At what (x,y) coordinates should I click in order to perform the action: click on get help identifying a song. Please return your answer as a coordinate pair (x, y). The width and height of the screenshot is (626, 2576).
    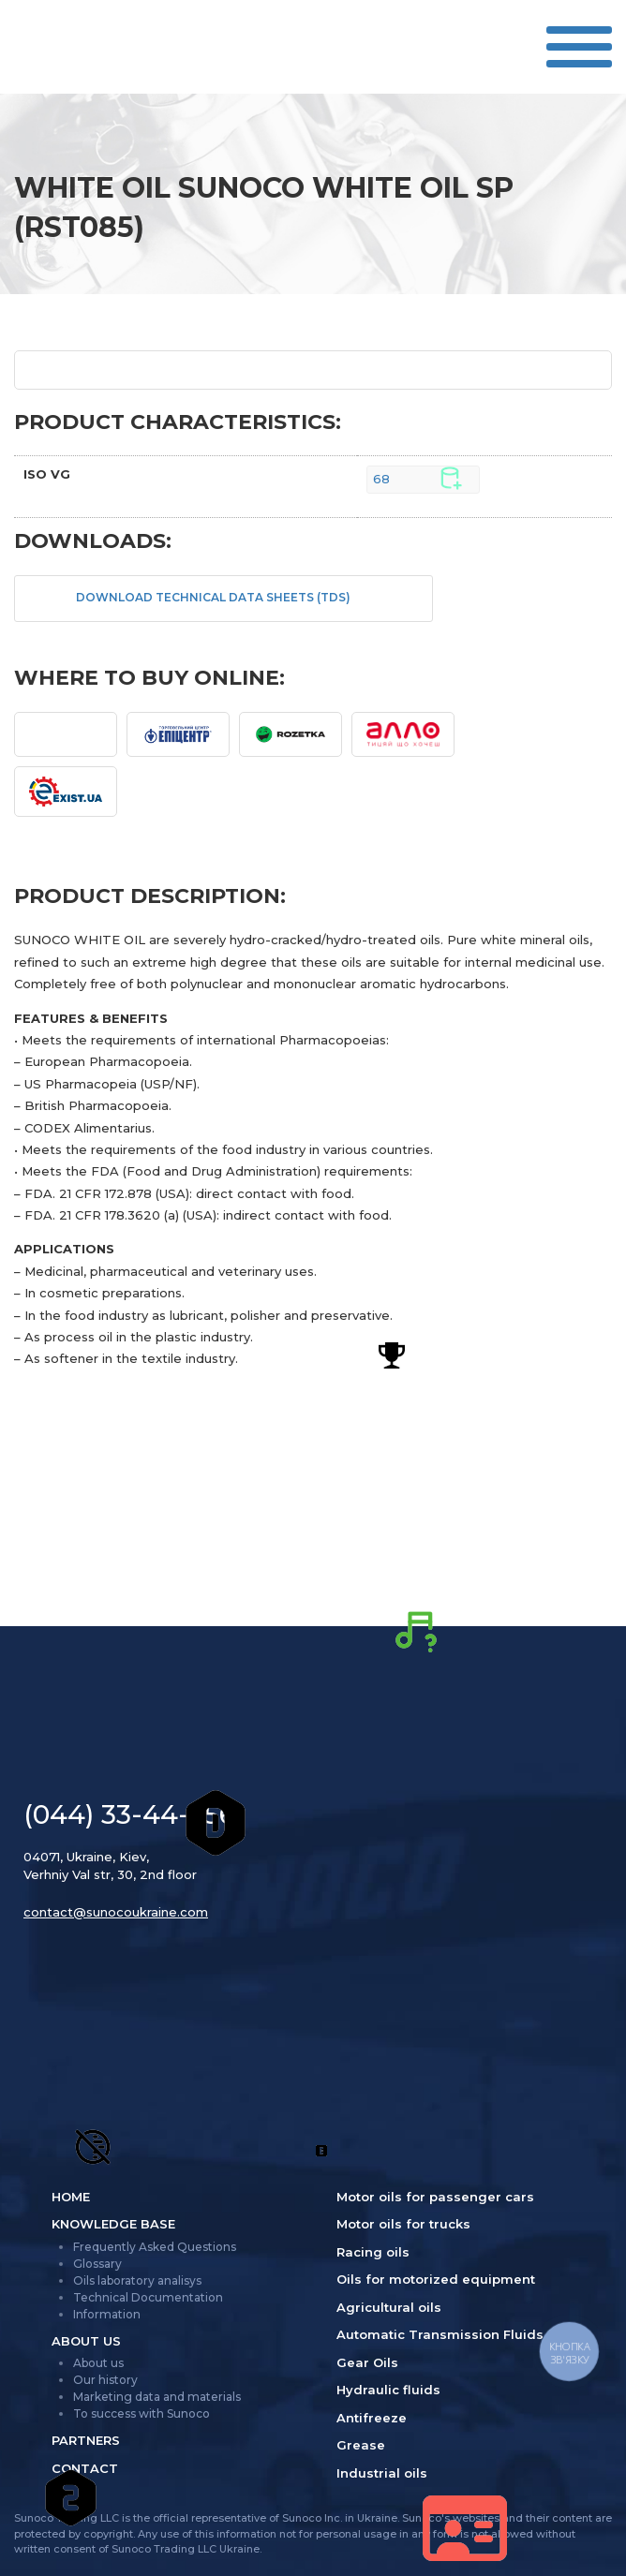
    Looking at the image, I should click on (416, 1630).